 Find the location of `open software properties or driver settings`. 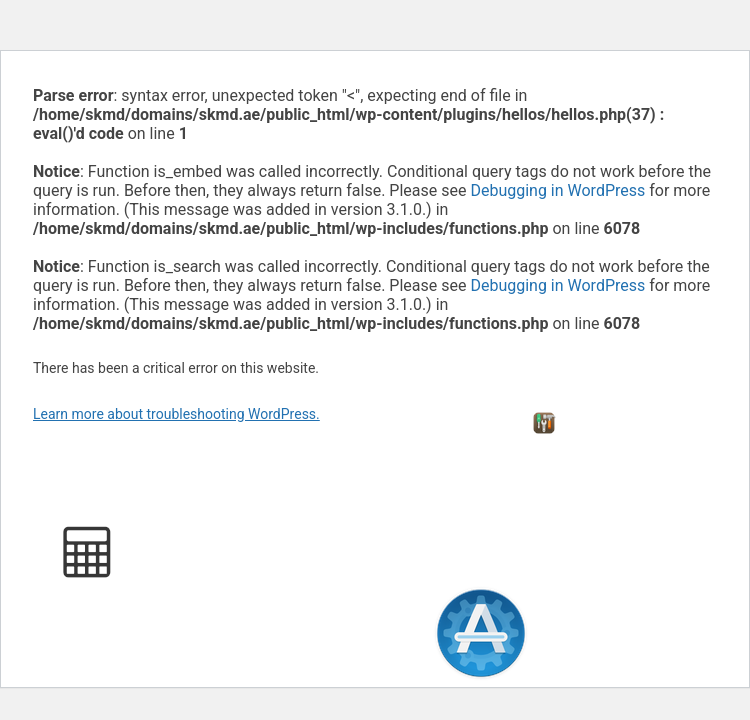

open software properties or driver settings is located at coordinates (481, 633).